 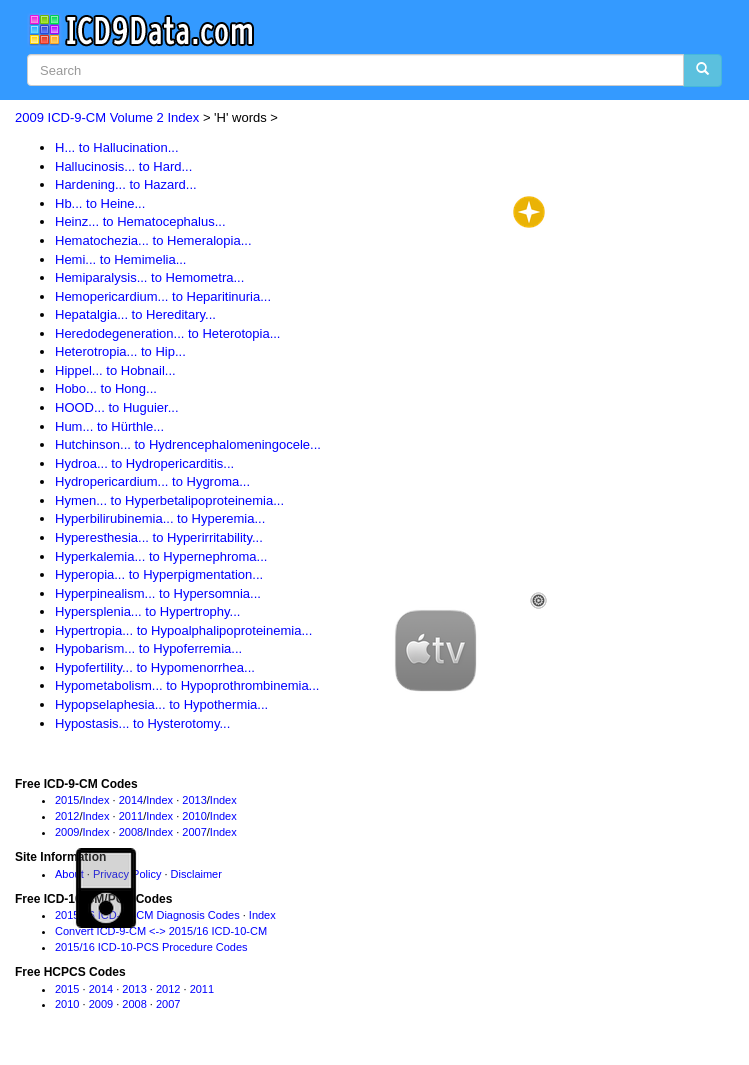 What do you see at coordinates (538, 600) in the screenshot?
I see `open system preferences` at bounding box center [538, 600].